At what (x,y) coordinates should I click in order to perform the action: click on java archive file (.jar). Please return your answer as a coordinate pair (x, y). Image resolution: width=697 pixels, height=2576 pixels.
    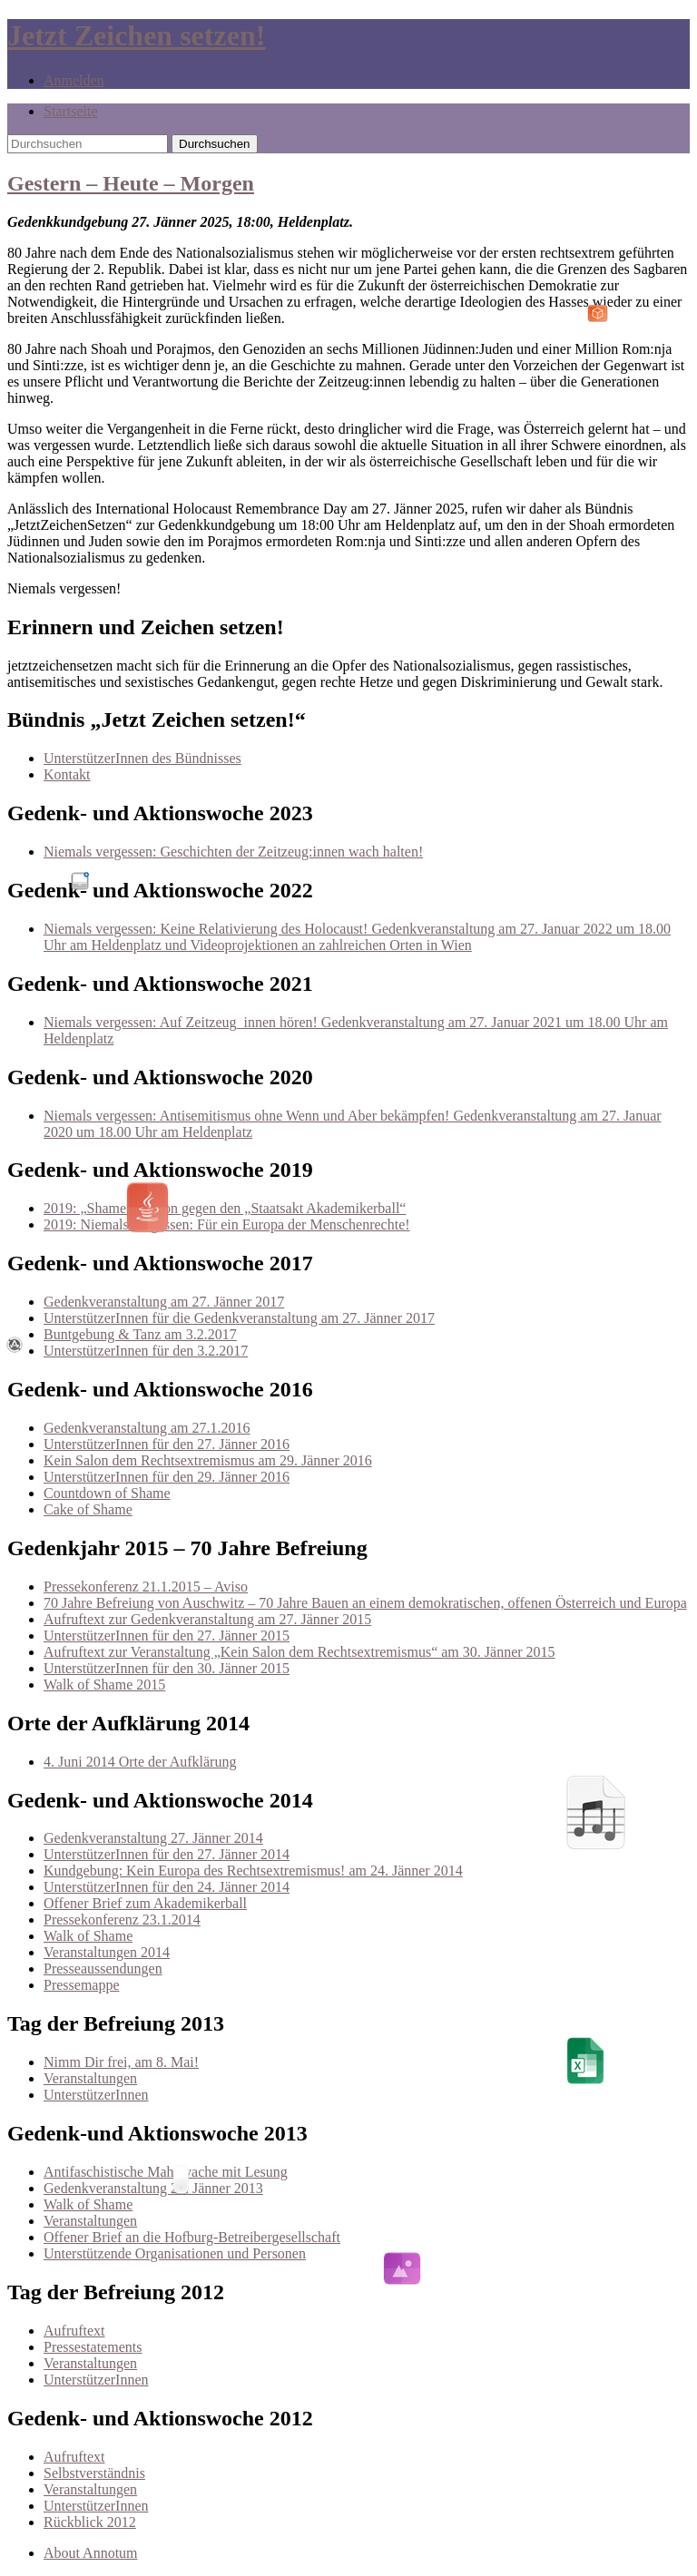
    Looking at the image, I should click on (147, 1207).